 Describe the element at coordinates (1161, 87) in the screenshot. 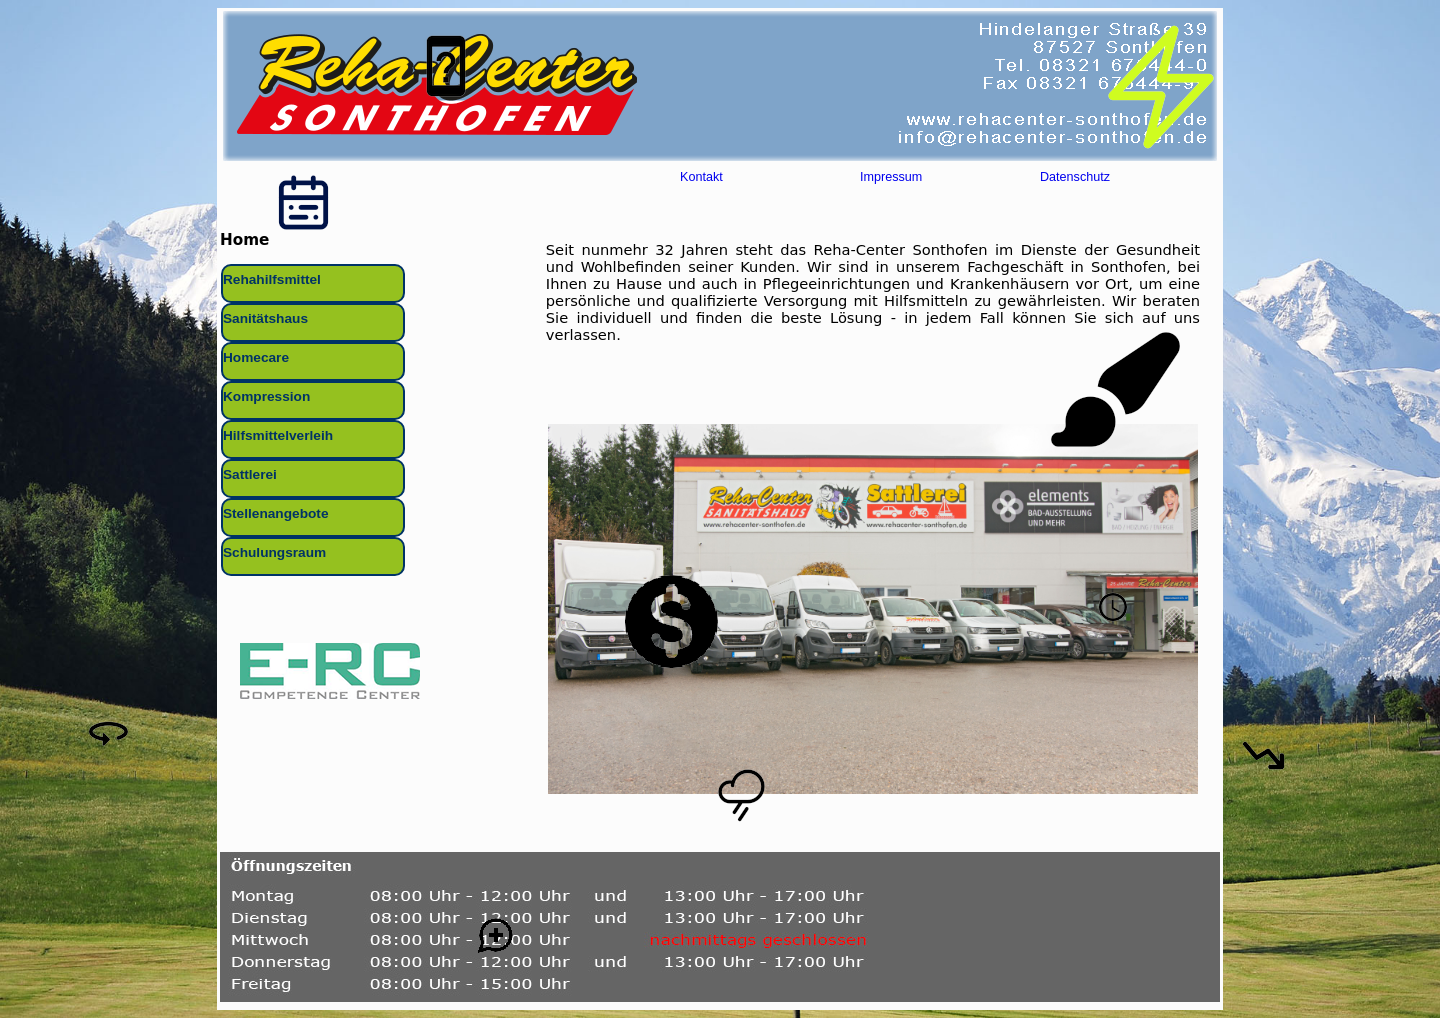

I see `indicates lightning or electricity` at that location.